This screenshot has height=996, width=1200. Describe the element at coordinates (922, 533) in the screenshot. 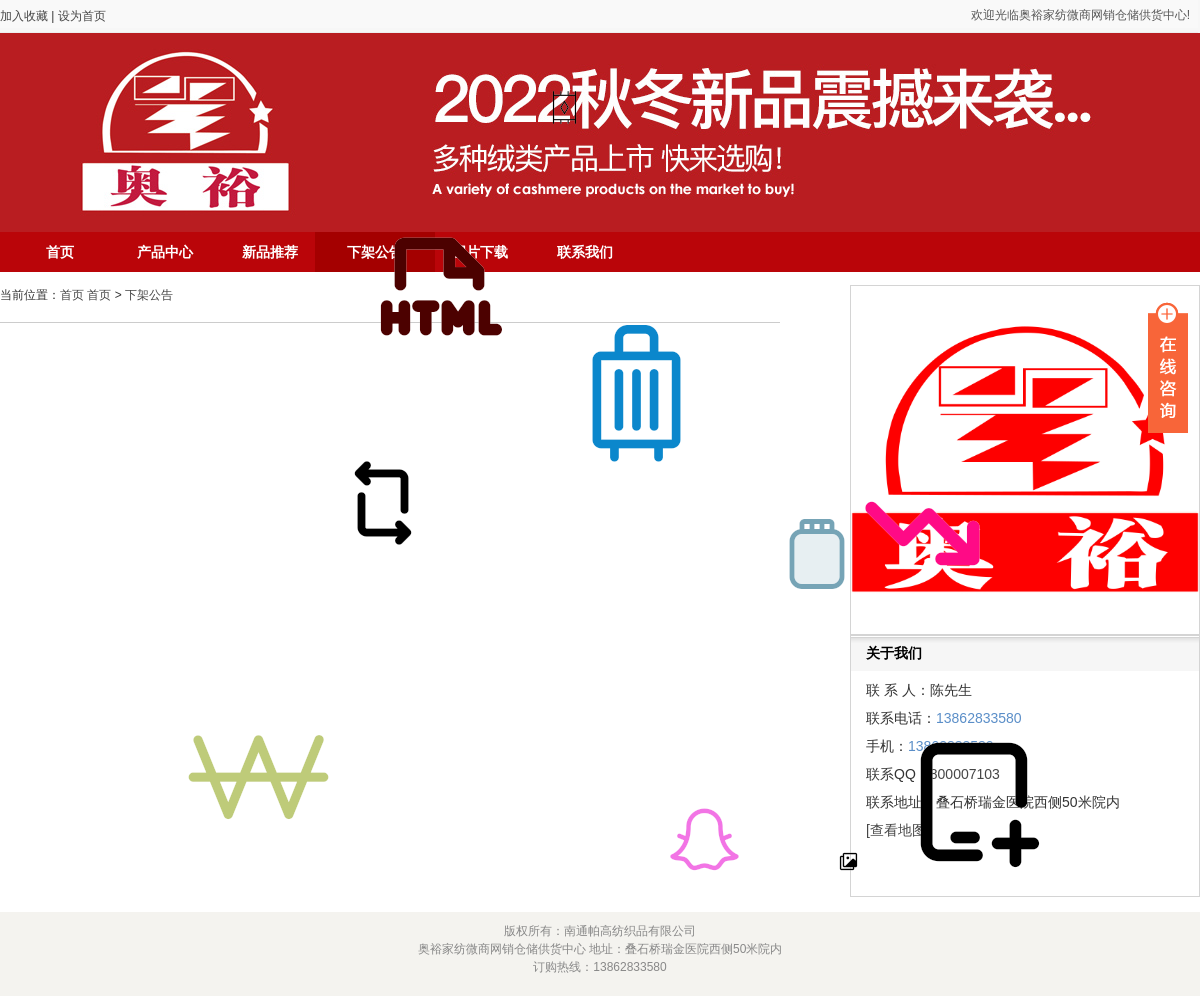

I see `indicates a declining trend or decrease in value` at that location.